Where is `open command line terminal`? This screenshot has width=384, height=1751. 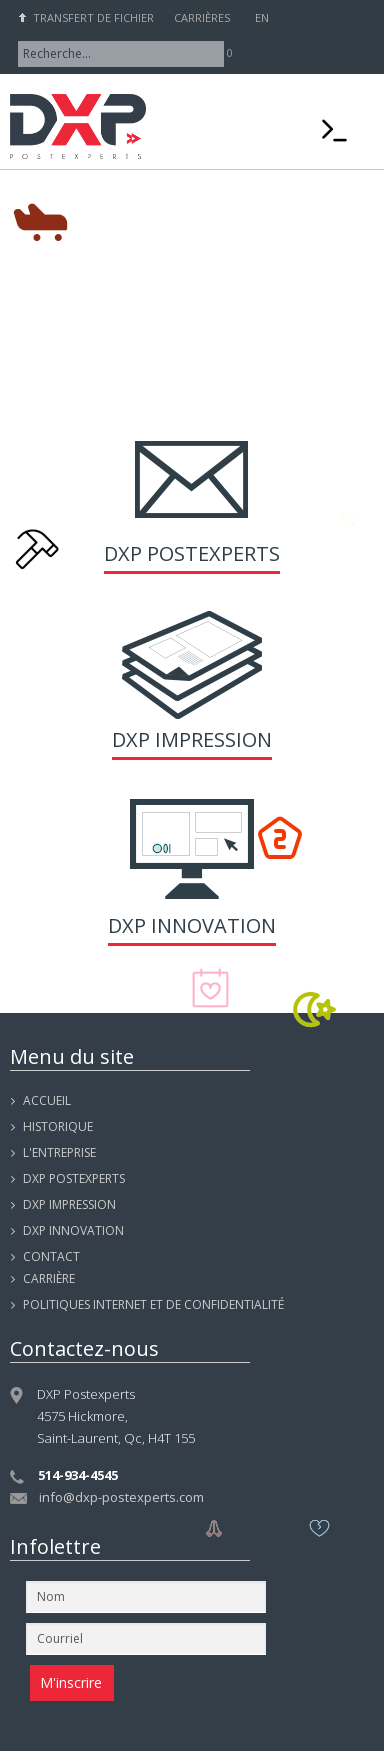 open command line terminal is located at coordinates (334, 130).